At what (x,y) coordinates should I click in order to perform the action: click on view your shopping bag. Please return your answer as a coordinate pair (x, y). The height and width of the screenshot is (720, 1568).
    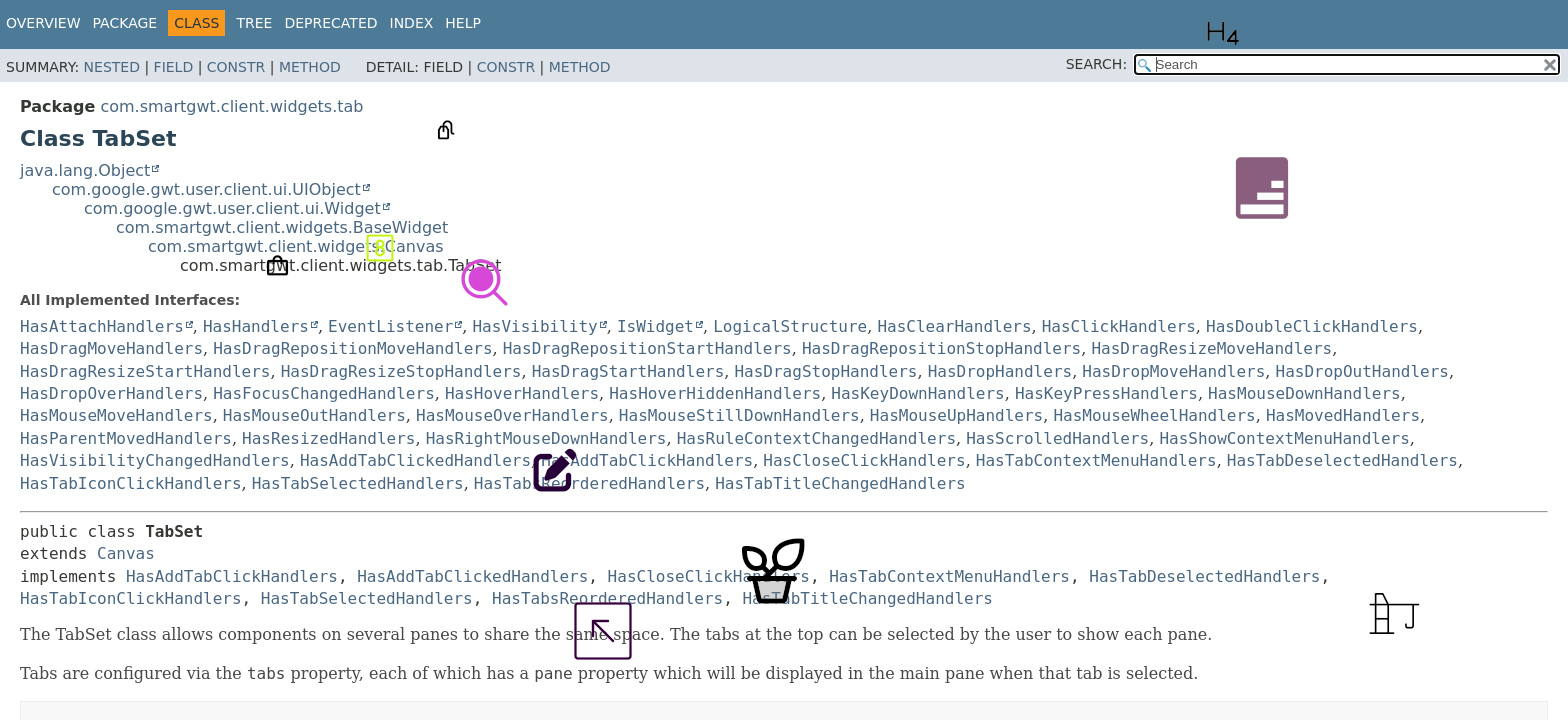
    Looking at the image, I should click on (277, 266).